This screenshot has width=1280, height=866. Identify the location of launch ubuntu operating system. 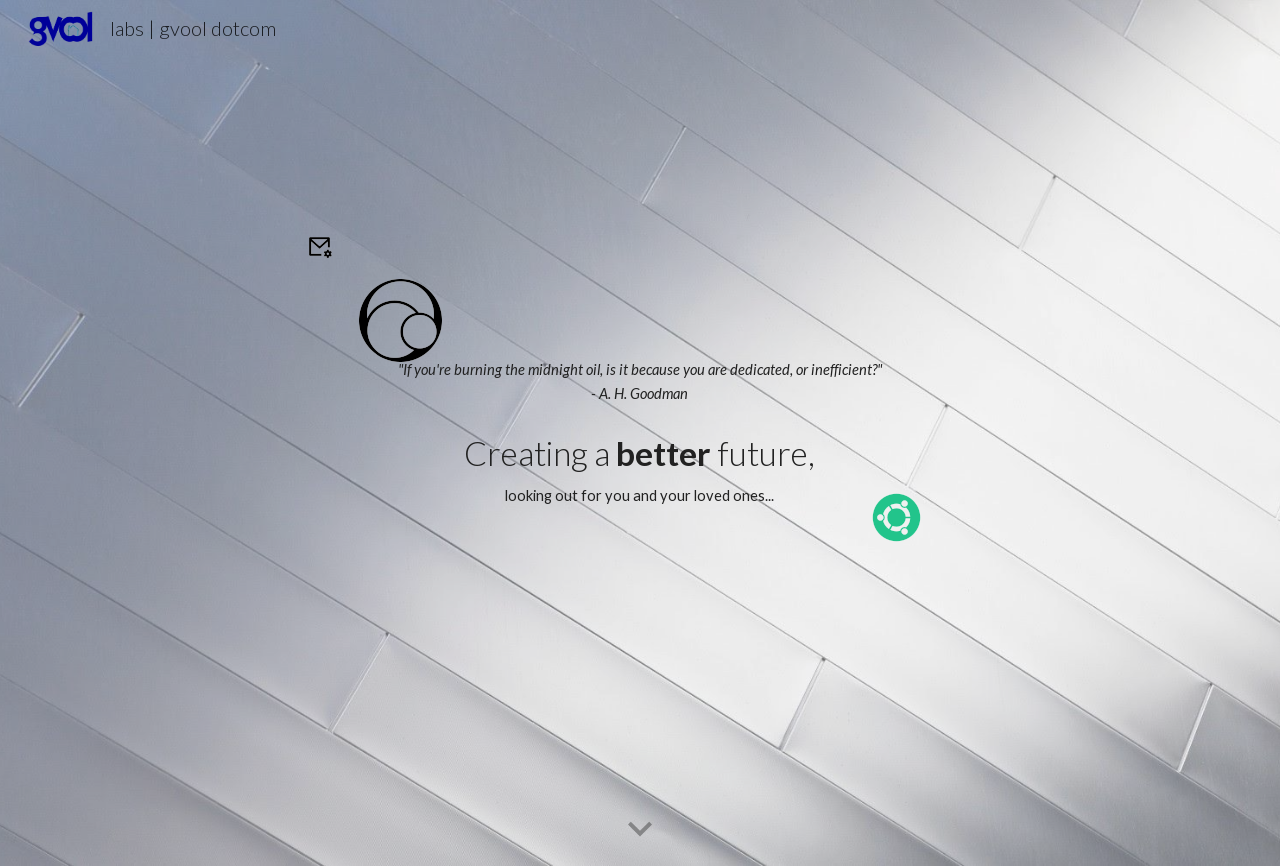
(896, 517).